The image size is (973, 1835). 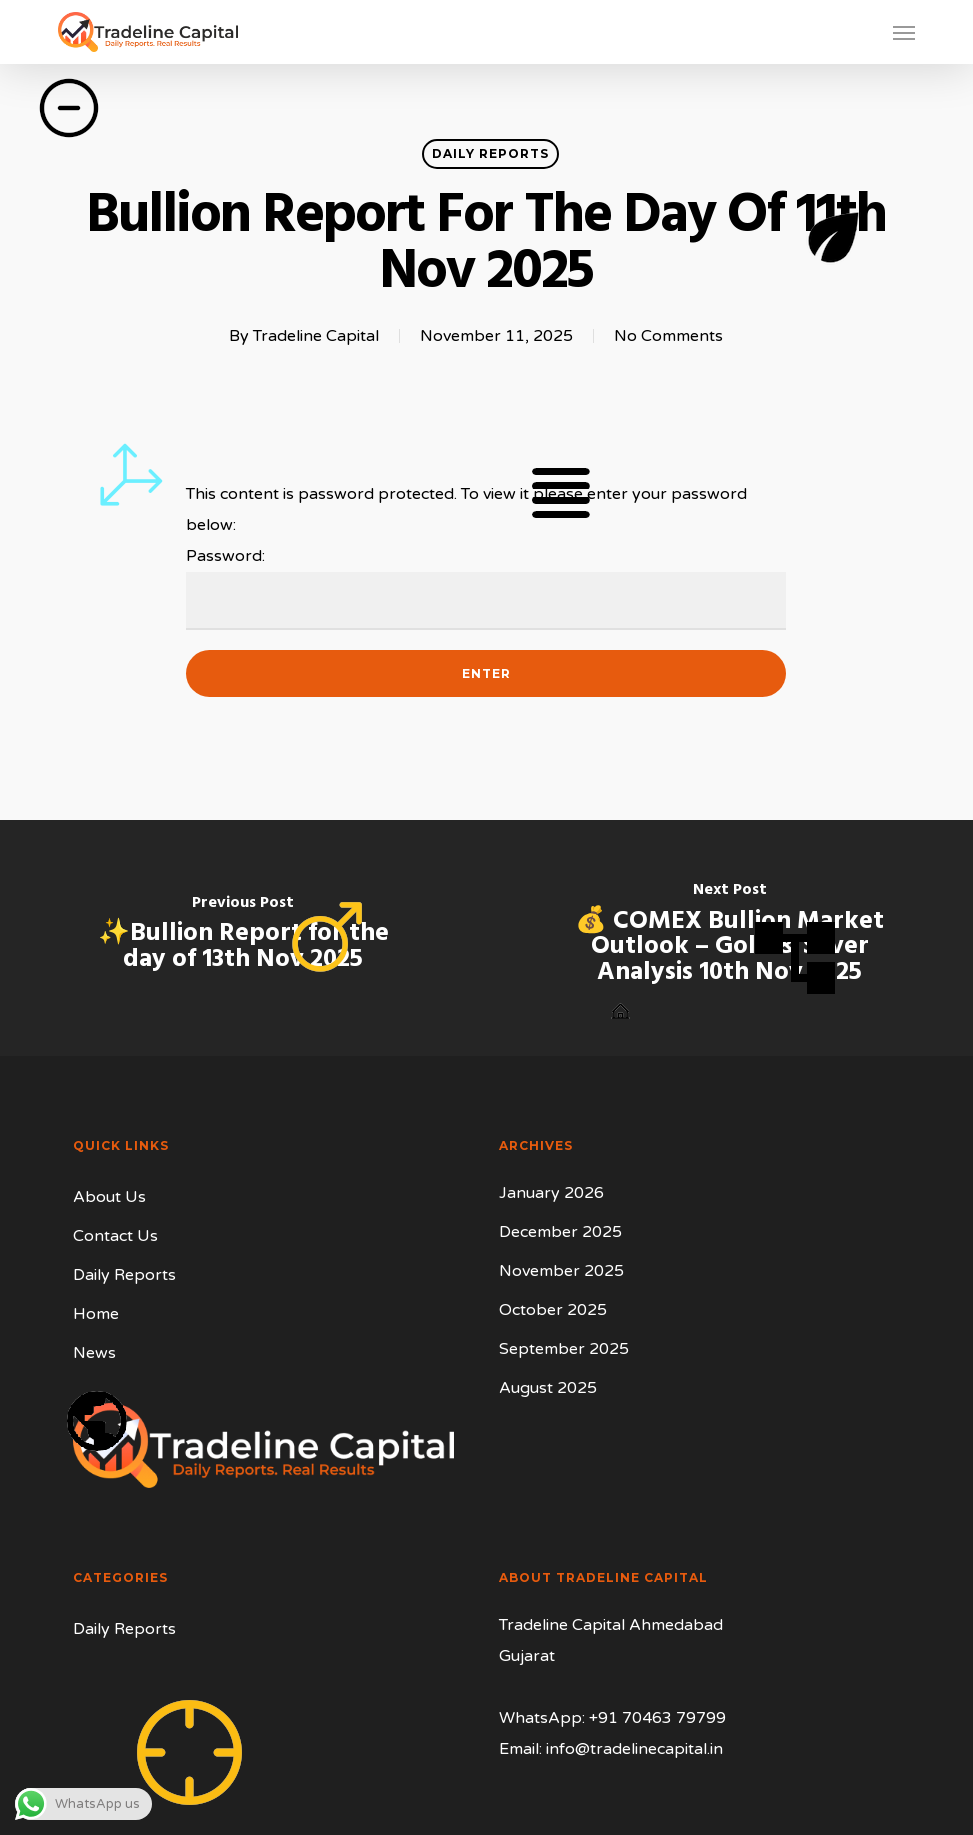 What do you see at coordinates (328, 935) in the screenshot?
I see `indicates male gender selection` at bounding box center [328, 935].